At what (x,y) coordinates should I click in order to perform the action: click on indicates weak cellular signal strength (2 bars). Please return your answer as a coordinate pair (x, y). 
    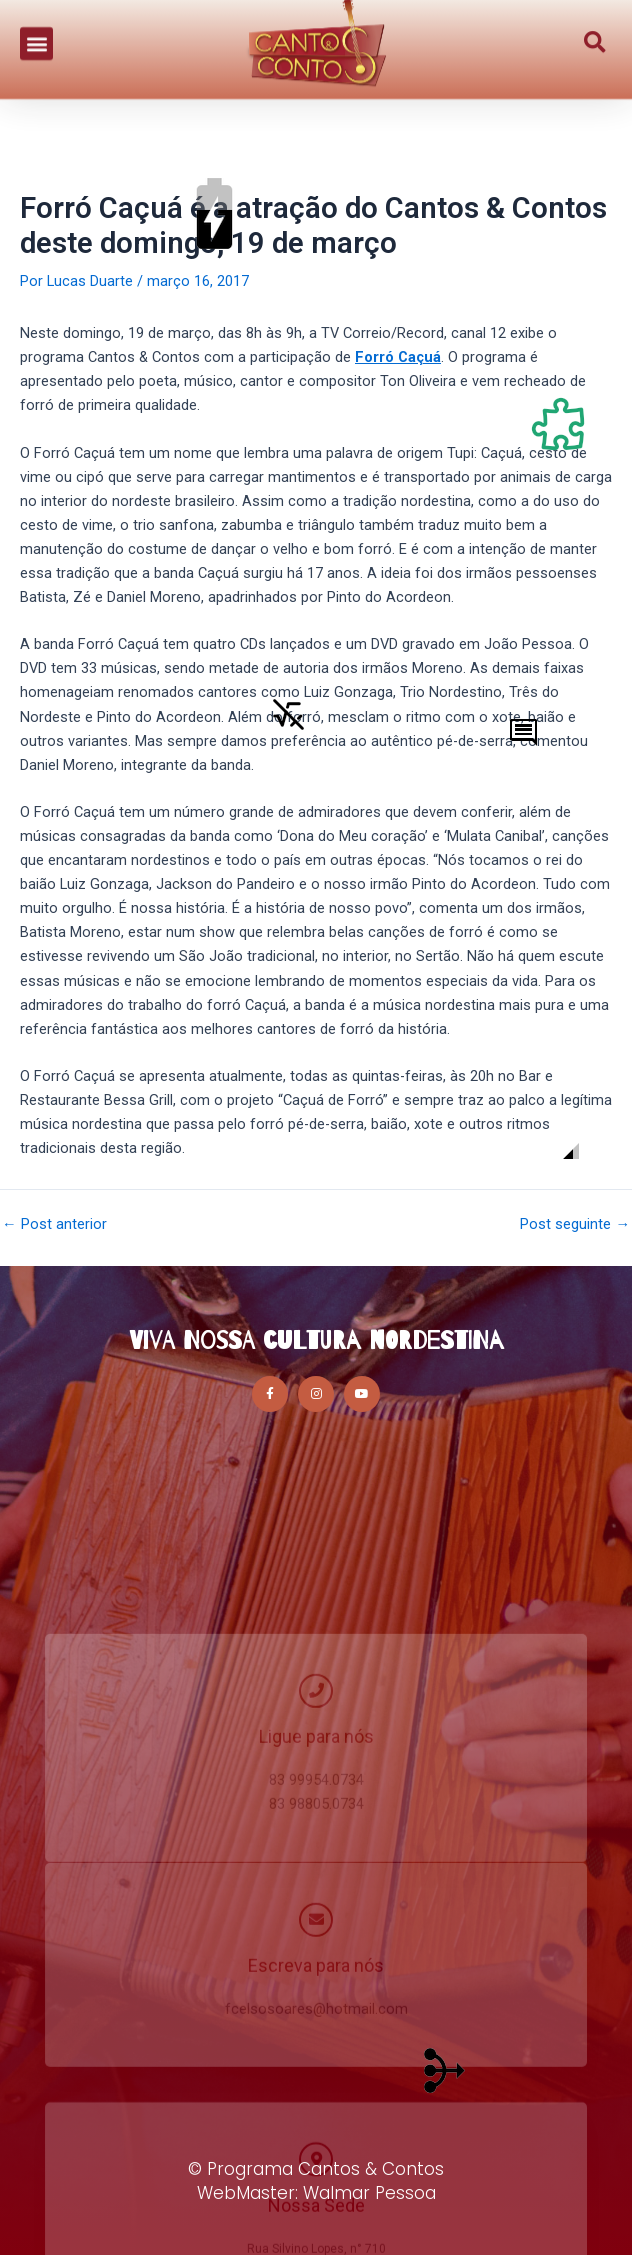
    Looking at the image, I should click on (571, 1151).